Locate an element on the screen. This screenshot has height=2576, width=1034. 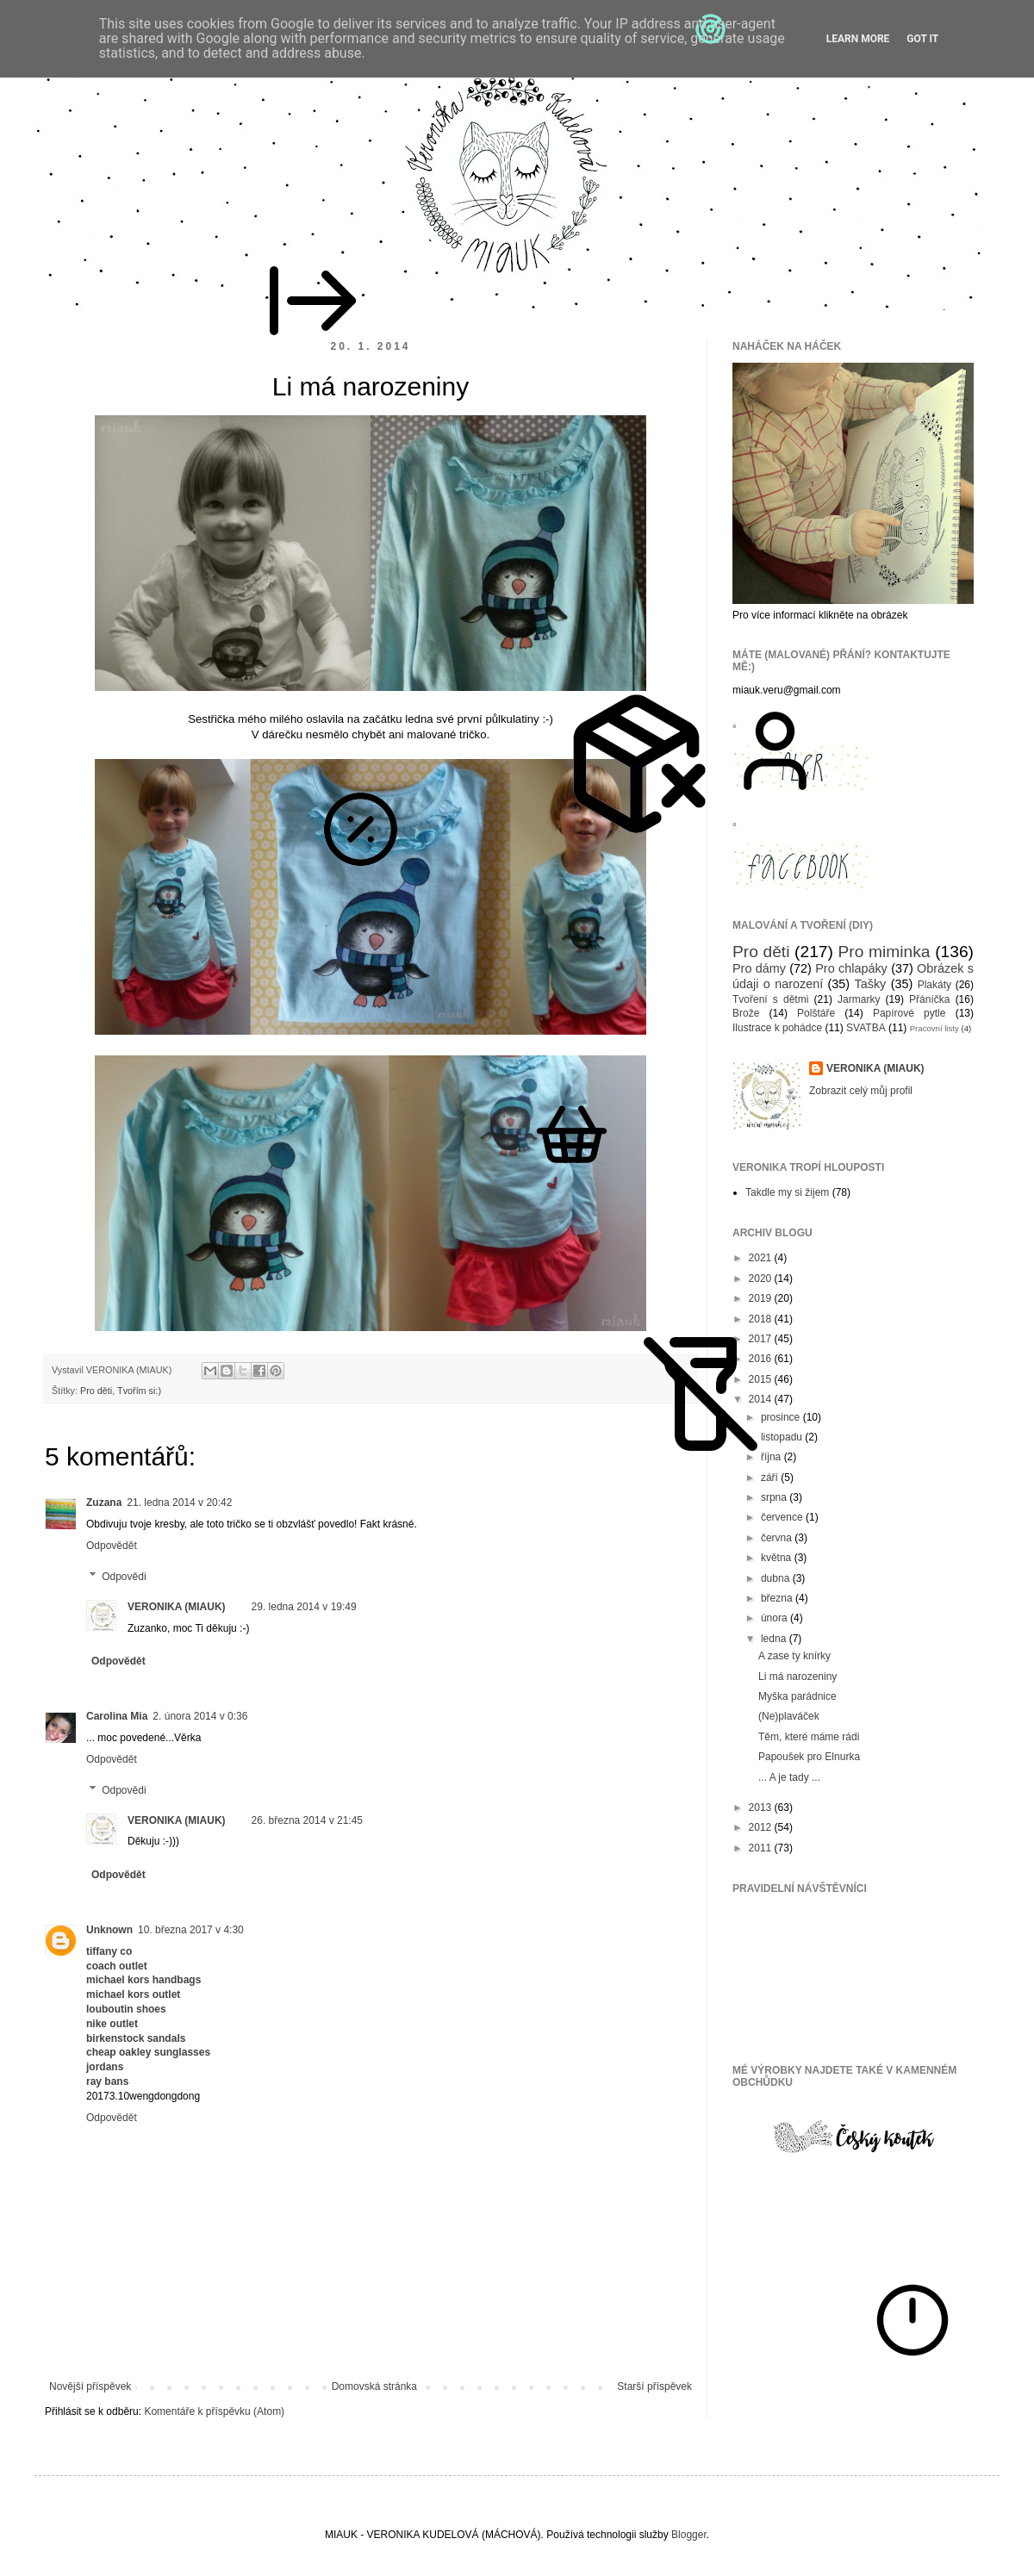
view your shopping basket is located at coordinates (571, 1134).